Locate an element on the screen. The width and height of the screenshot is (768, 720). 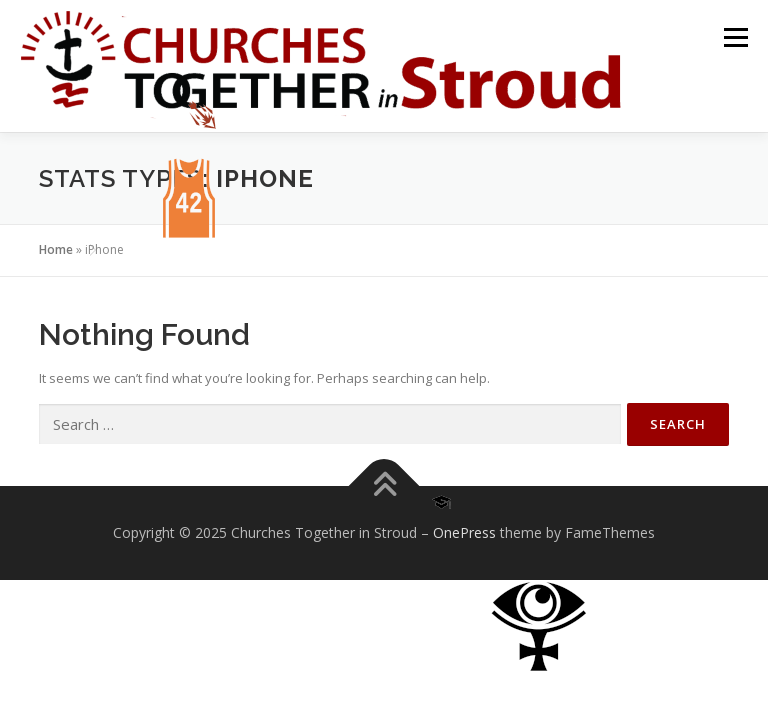
access education or learning features is located at coordinates (441, 502).